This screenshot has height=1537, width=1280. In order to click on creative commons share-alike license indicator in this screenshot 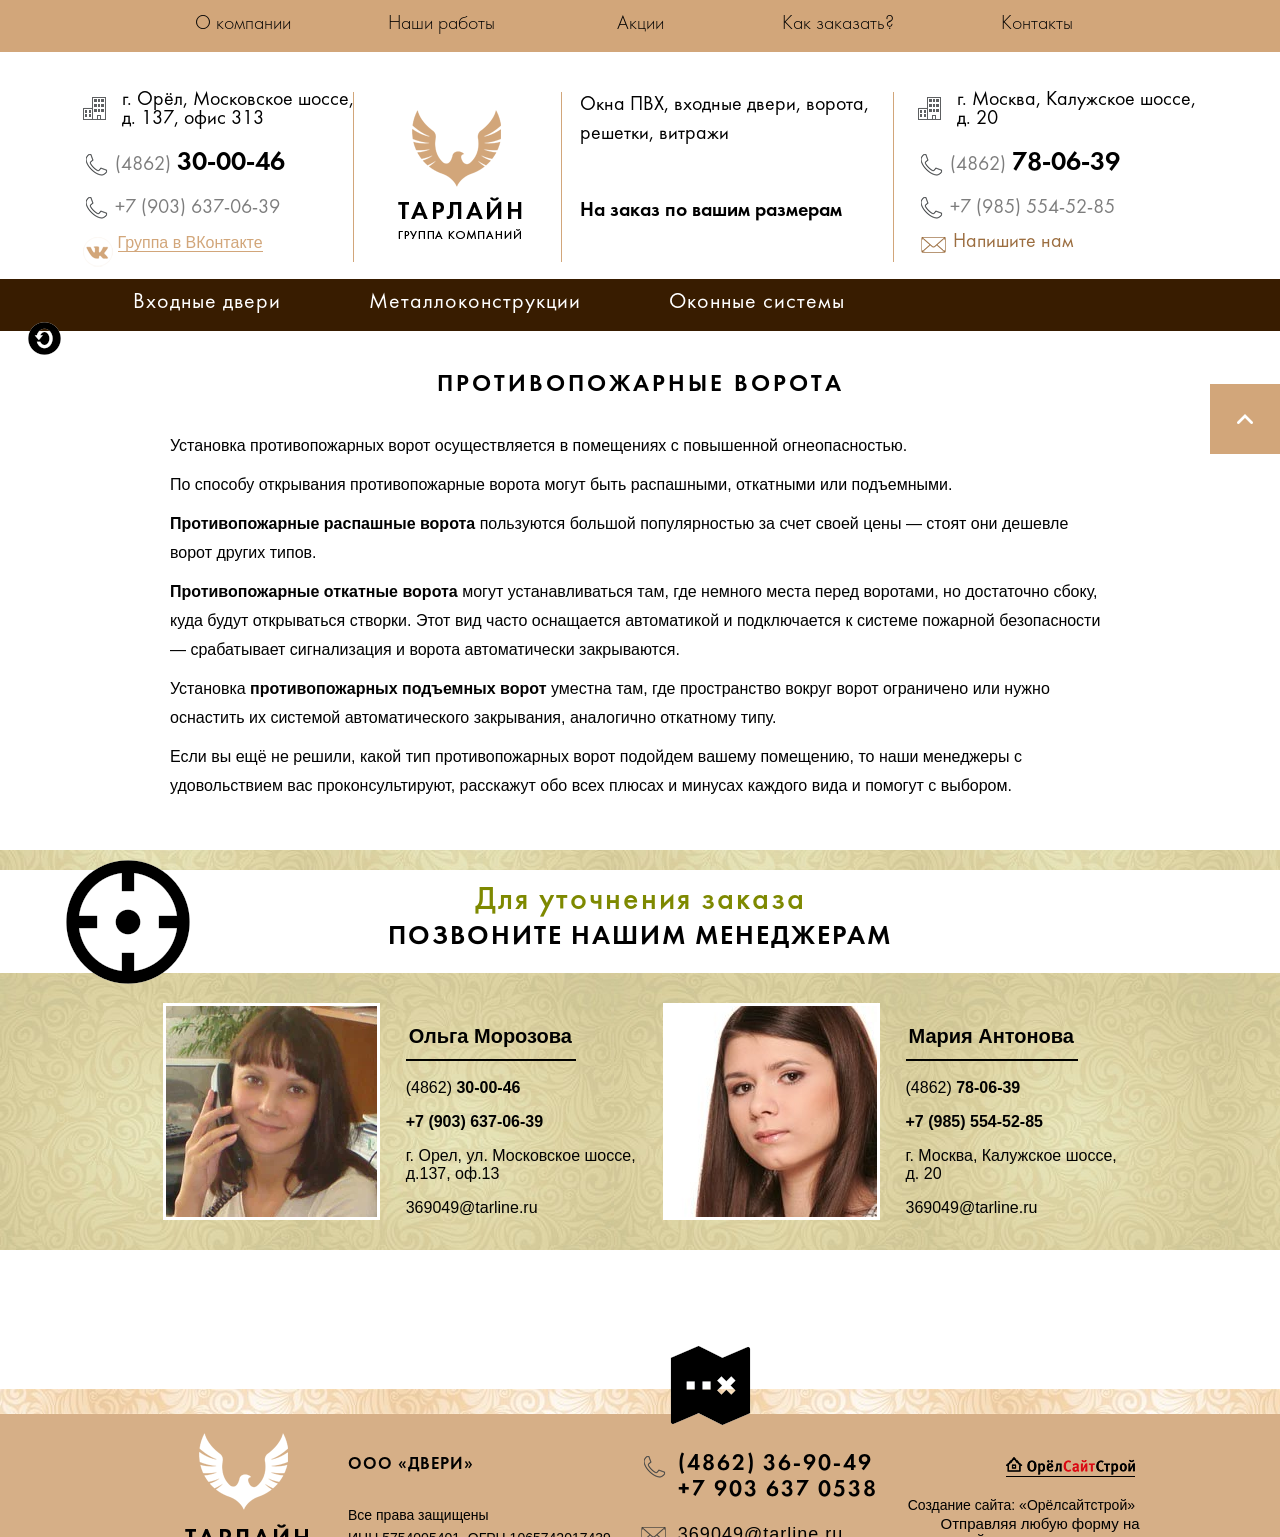, I will do `click(44, 338)`.